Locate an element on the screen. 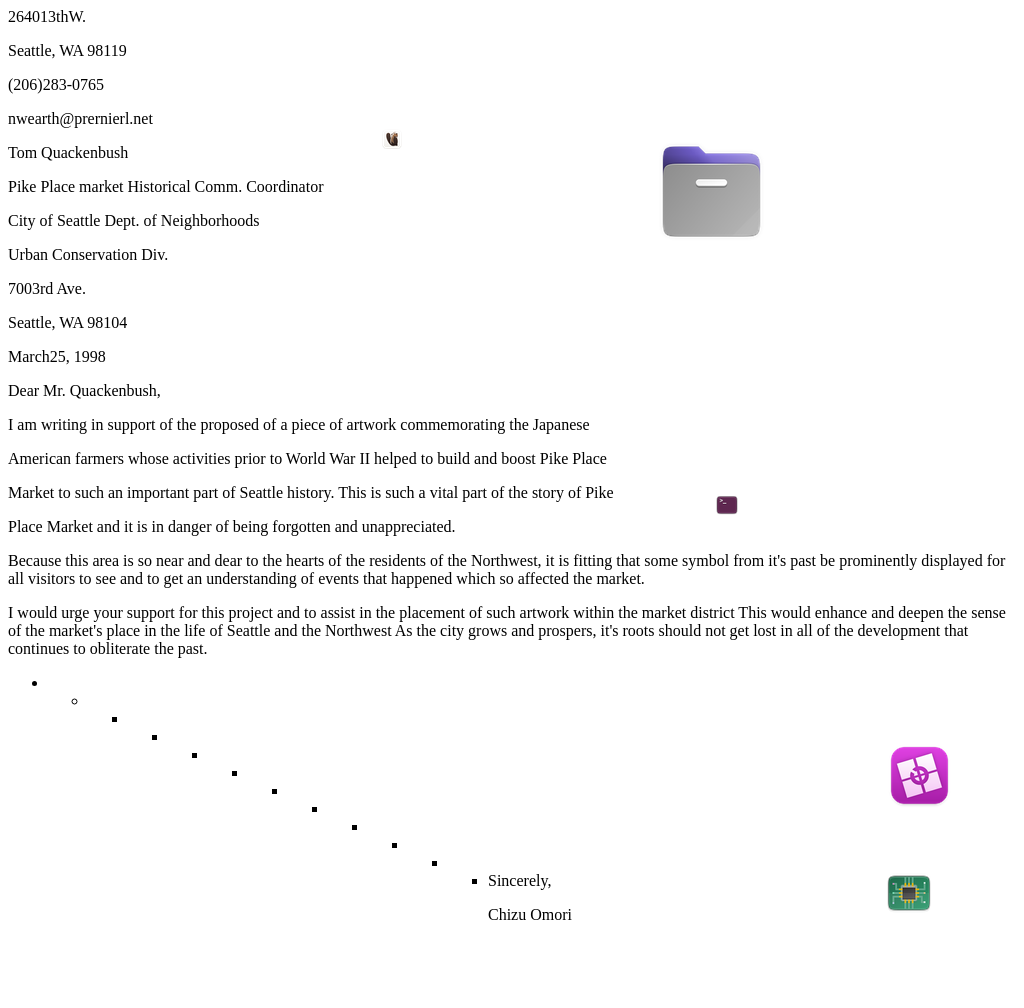 The image size is (1024, 1008). open wallstreet control app is located at coordinates (919, 775).